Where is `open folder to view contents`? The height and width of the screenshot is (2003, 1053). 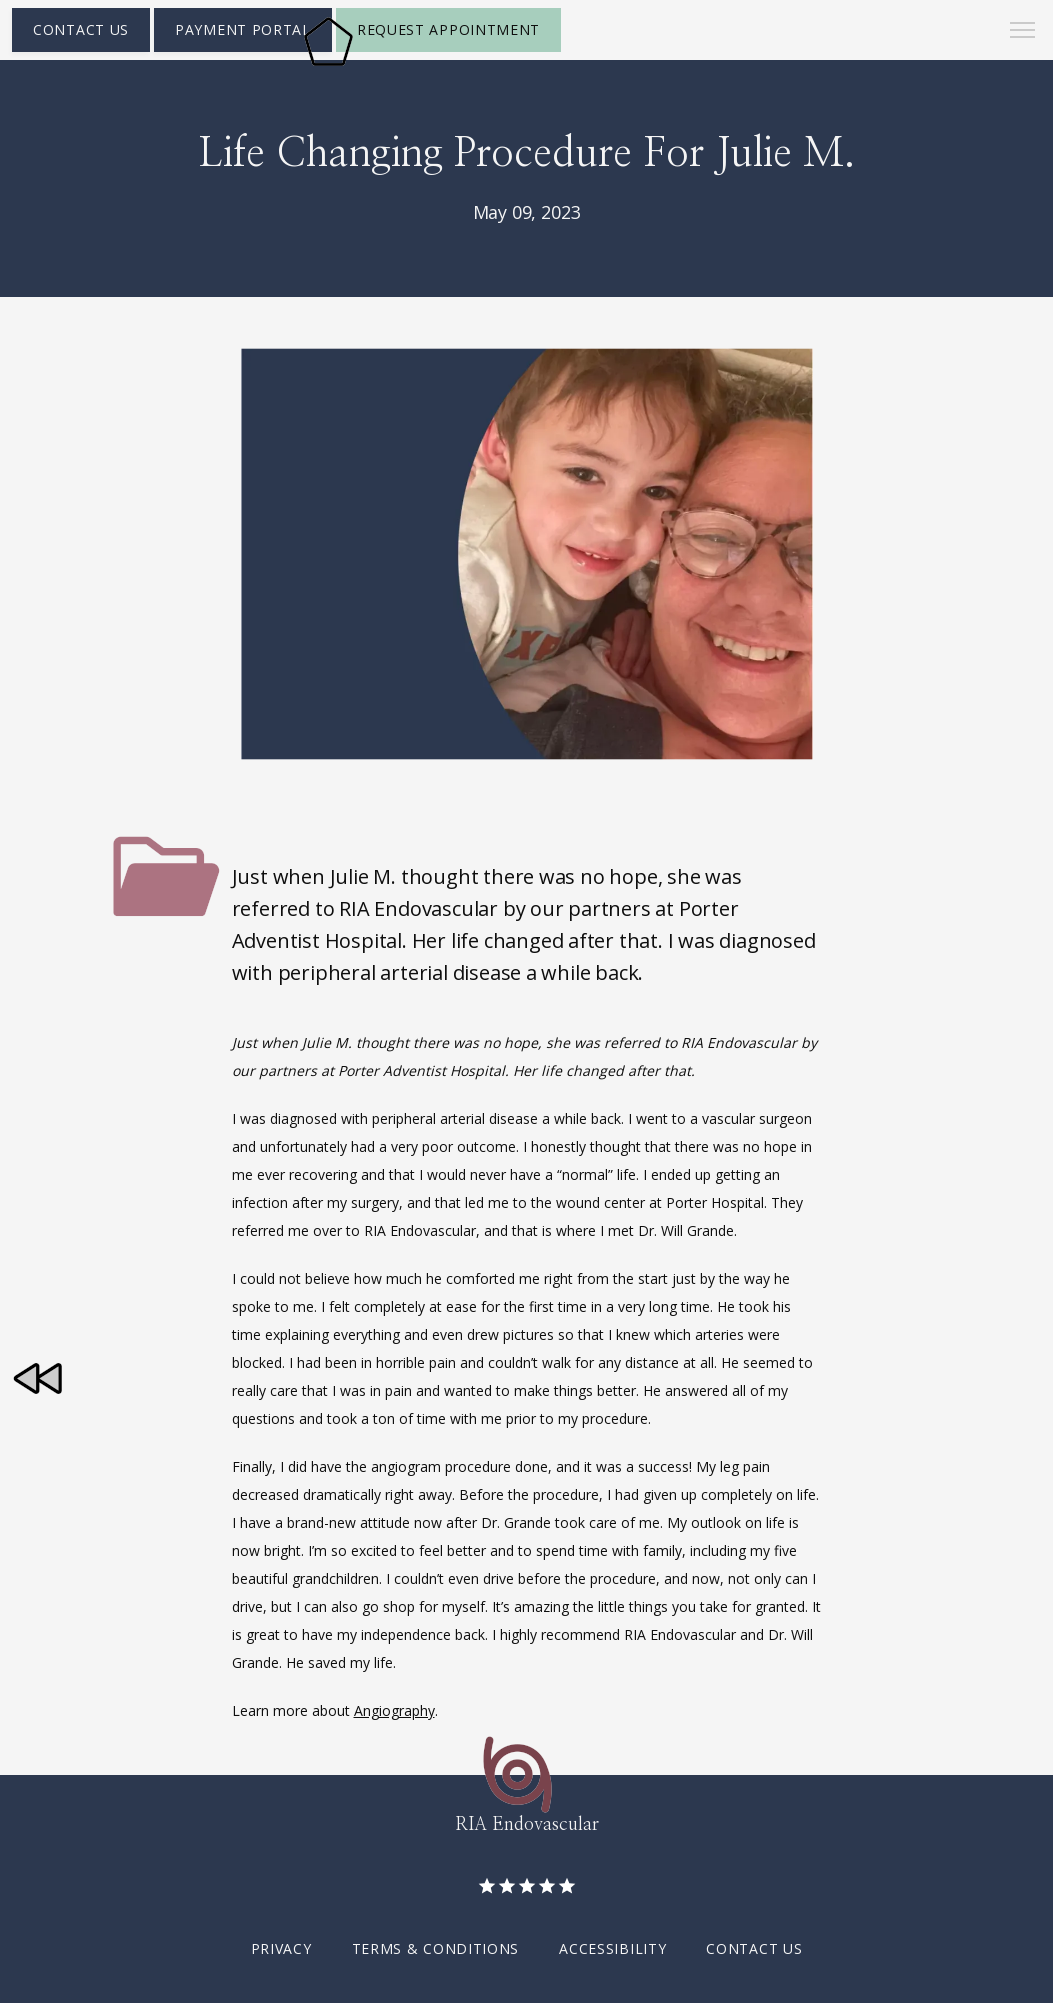 open folder to view contents is located at coordinates (162, 874).